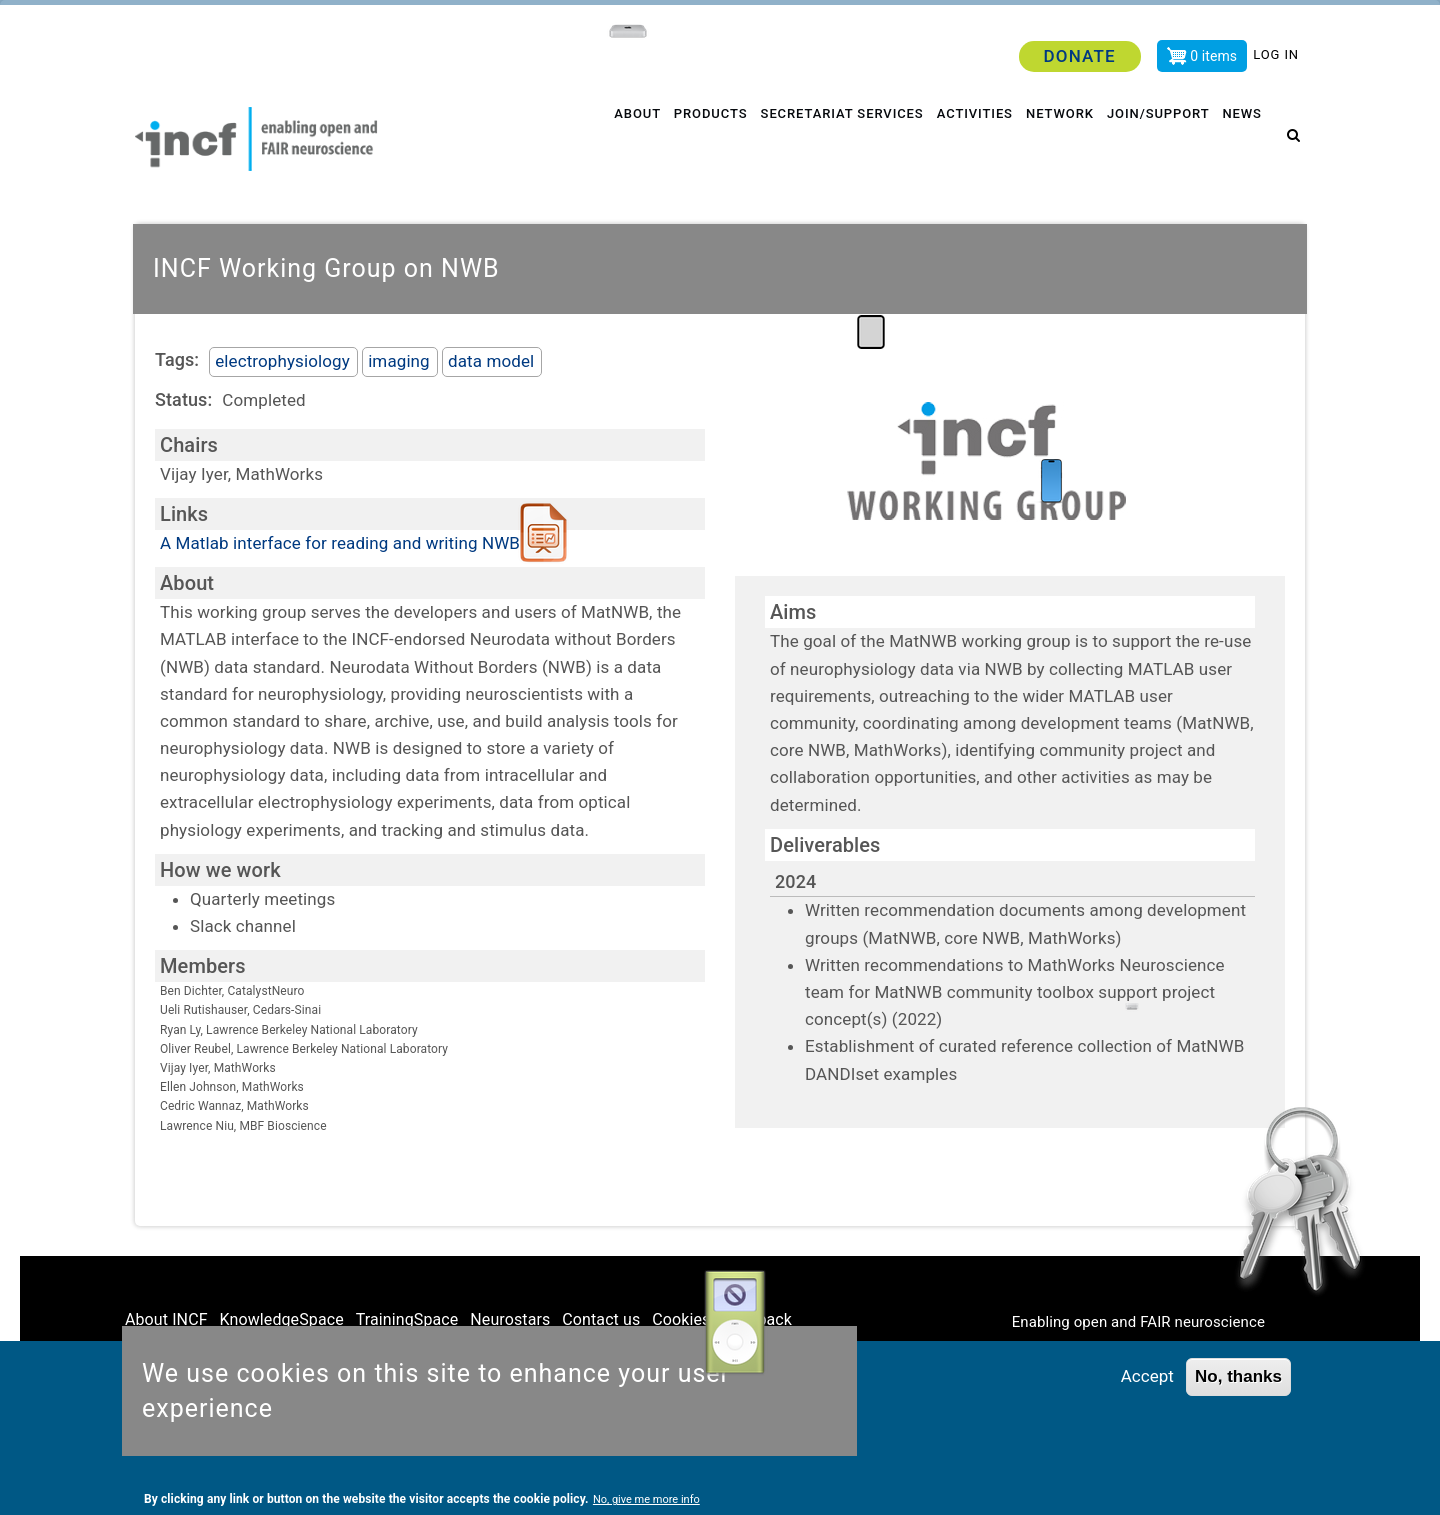  I want to click on open a presentation file, so click(543, 532).